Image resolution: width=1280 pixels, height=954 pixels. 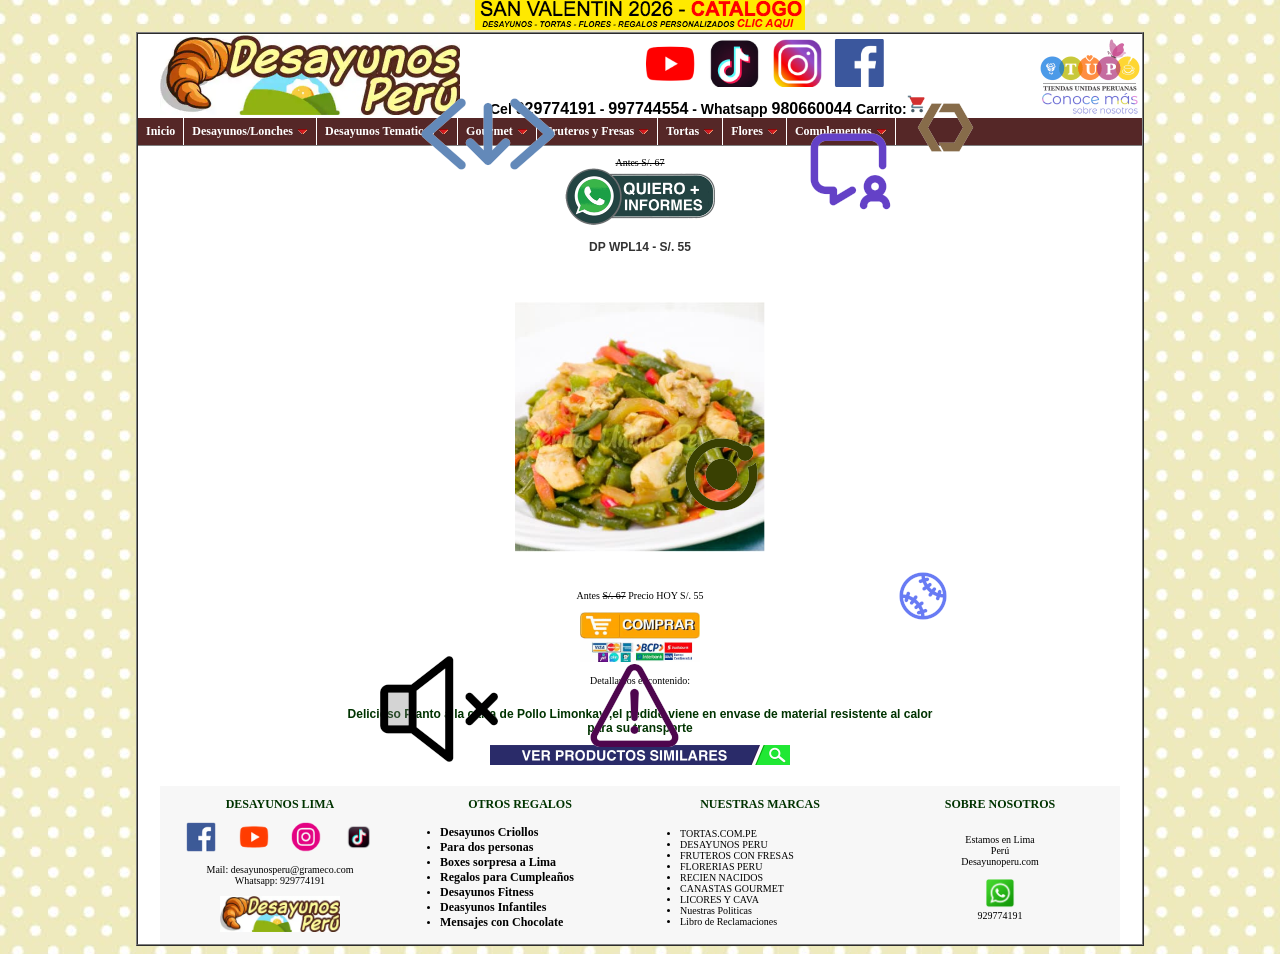 What do you see at coordinates (634, 705) in the screenshot?
I see `indicates a warning or caution state` at bounding box center [634, 705].